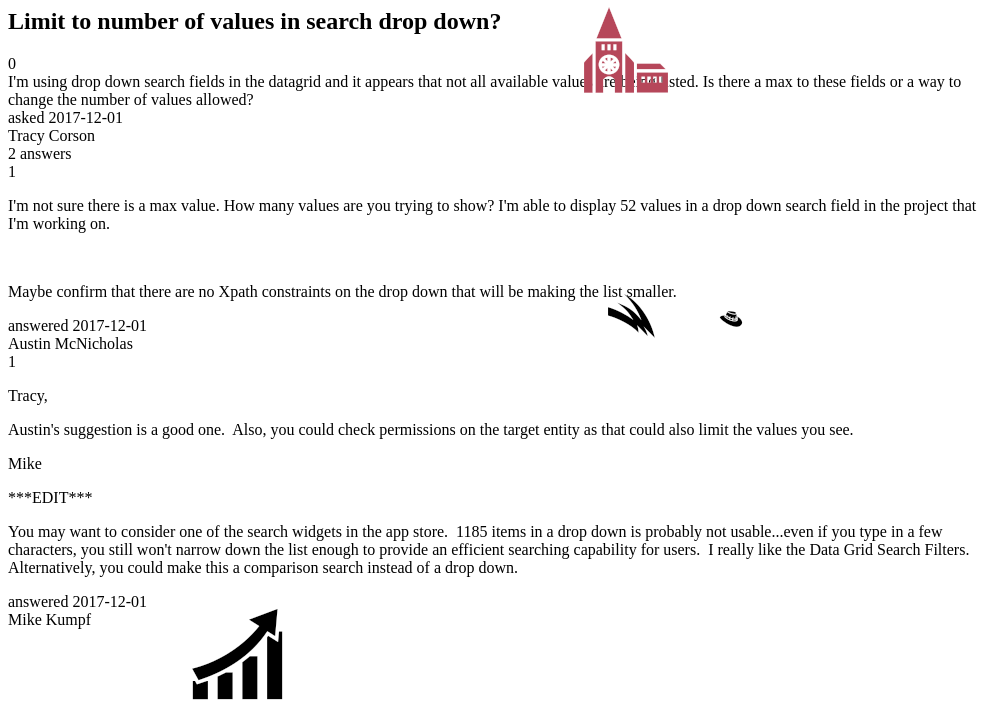  What do you see at coordinates (631, 317) in the screenshot?
I see `indicates wind or air movement effect` at bounding box center [631, 317].